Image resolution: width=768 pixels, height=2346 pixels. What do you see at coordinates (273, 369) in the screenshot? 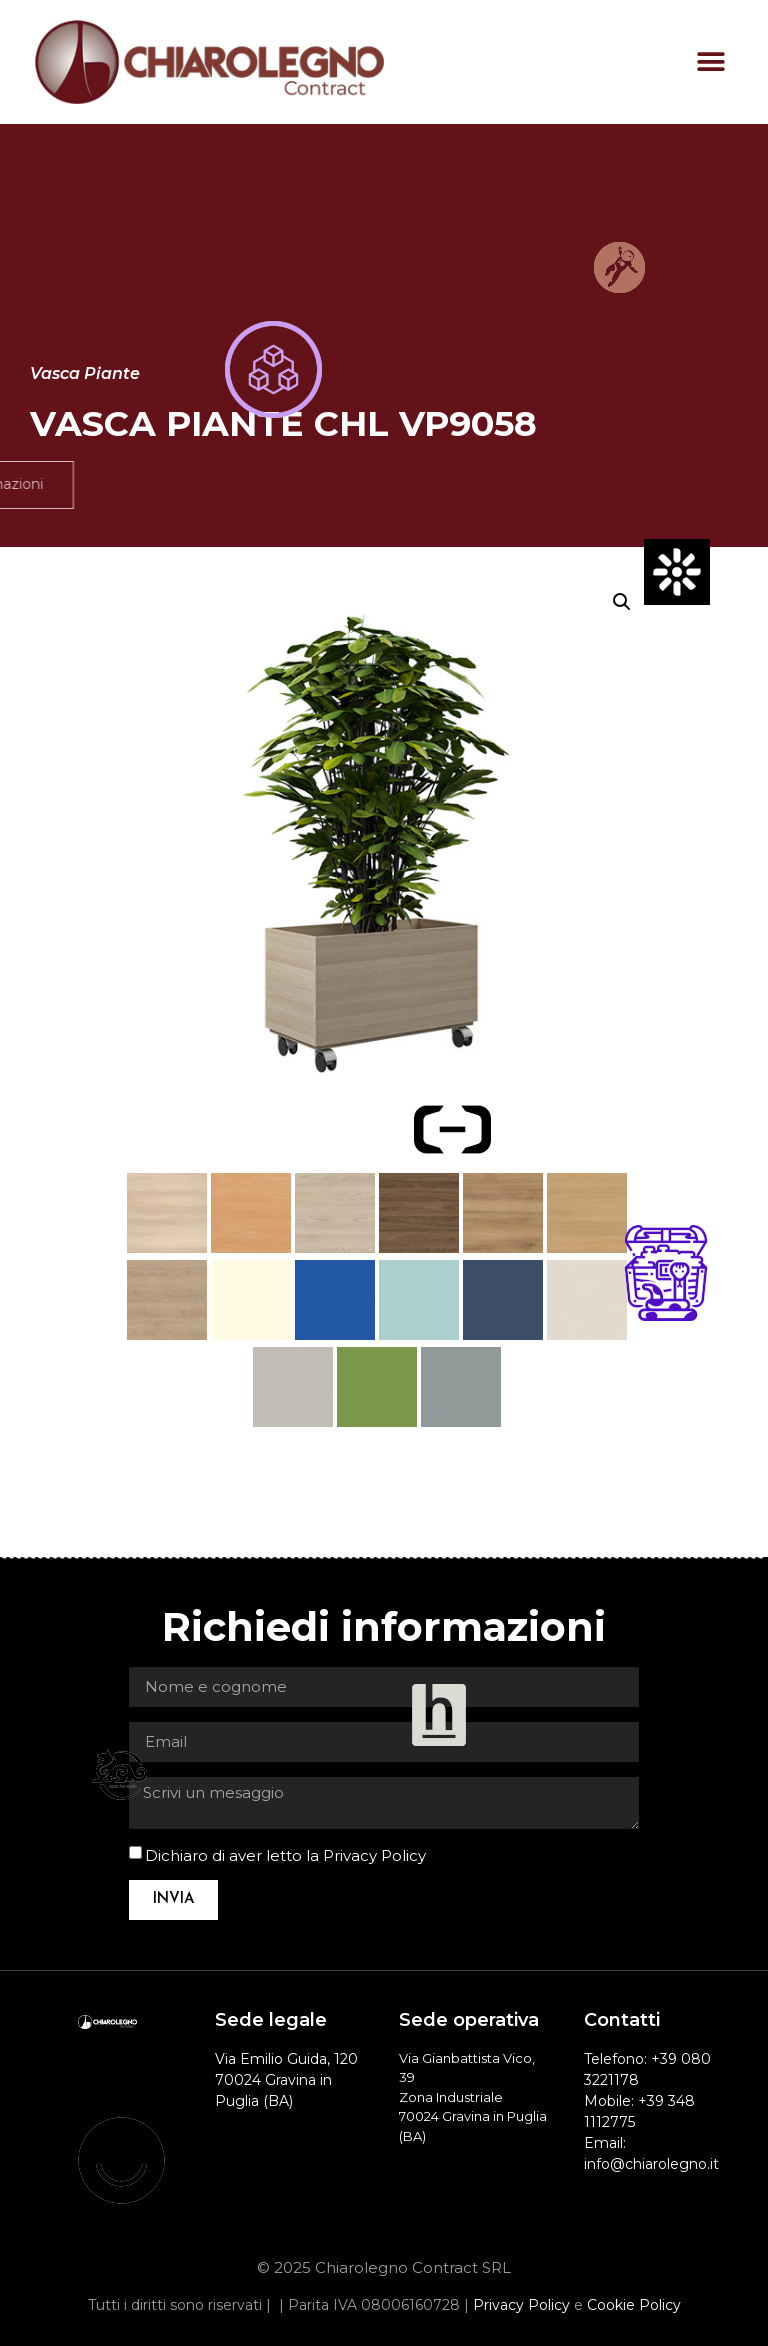
I see `tRPC framework logo` at bounding box center [273, 369].